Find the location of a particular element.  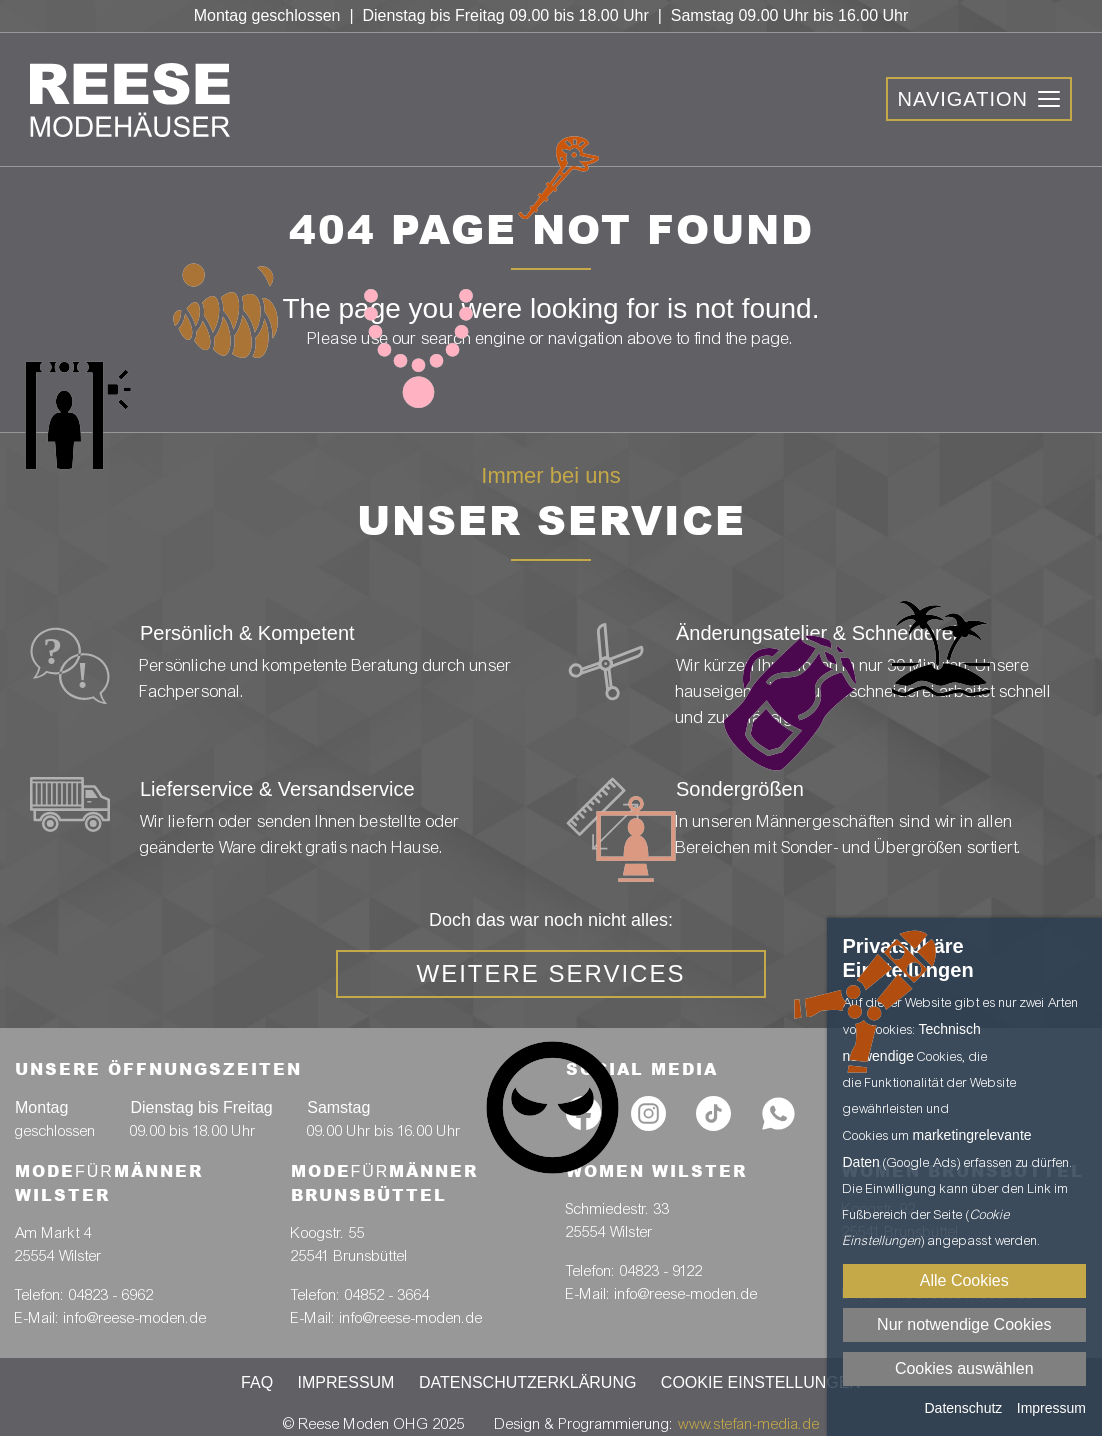

access your inventory or stored items is located at coordinates (790, 703).